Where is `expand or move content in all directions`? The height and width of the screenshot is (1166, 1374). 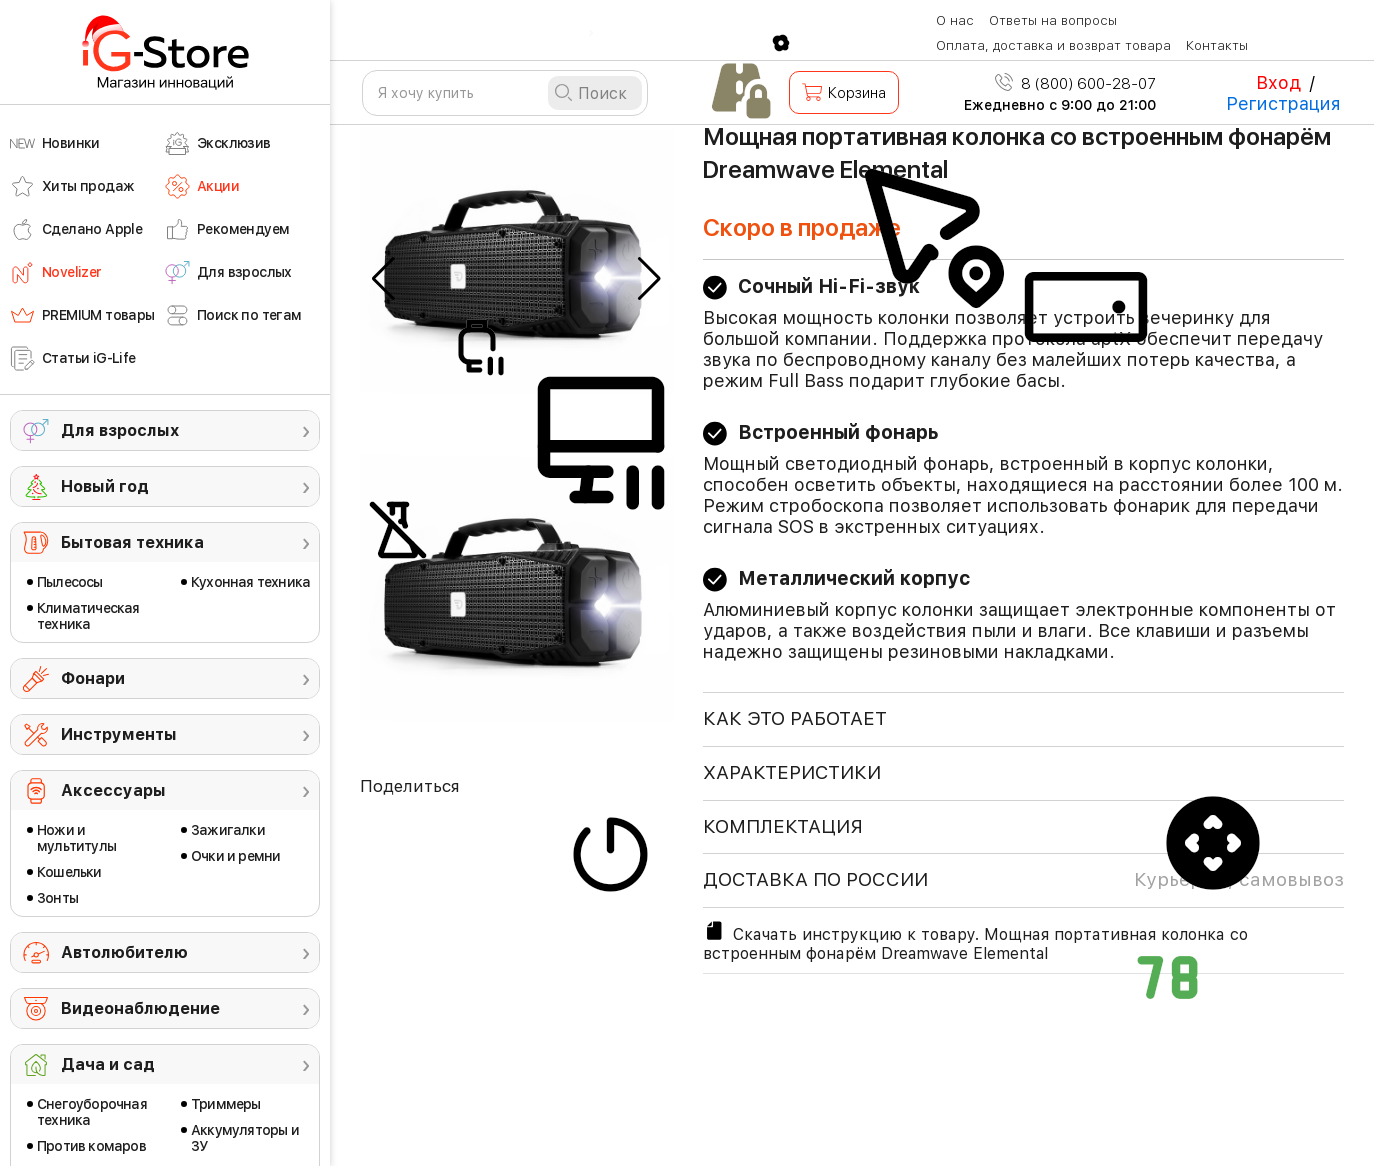
expand or move content in all directions is located at coordinates (1213, 843).